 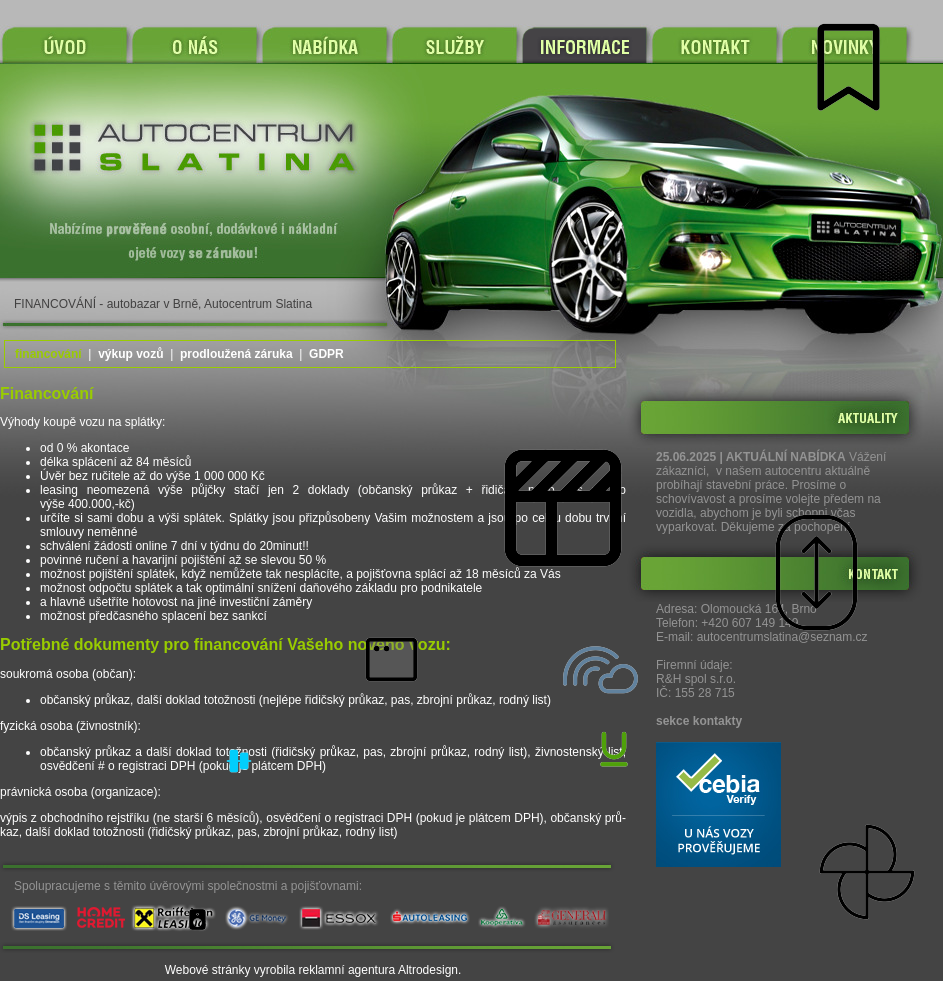 I want to click on insert a new row into a table, so click(x=563, y=508).